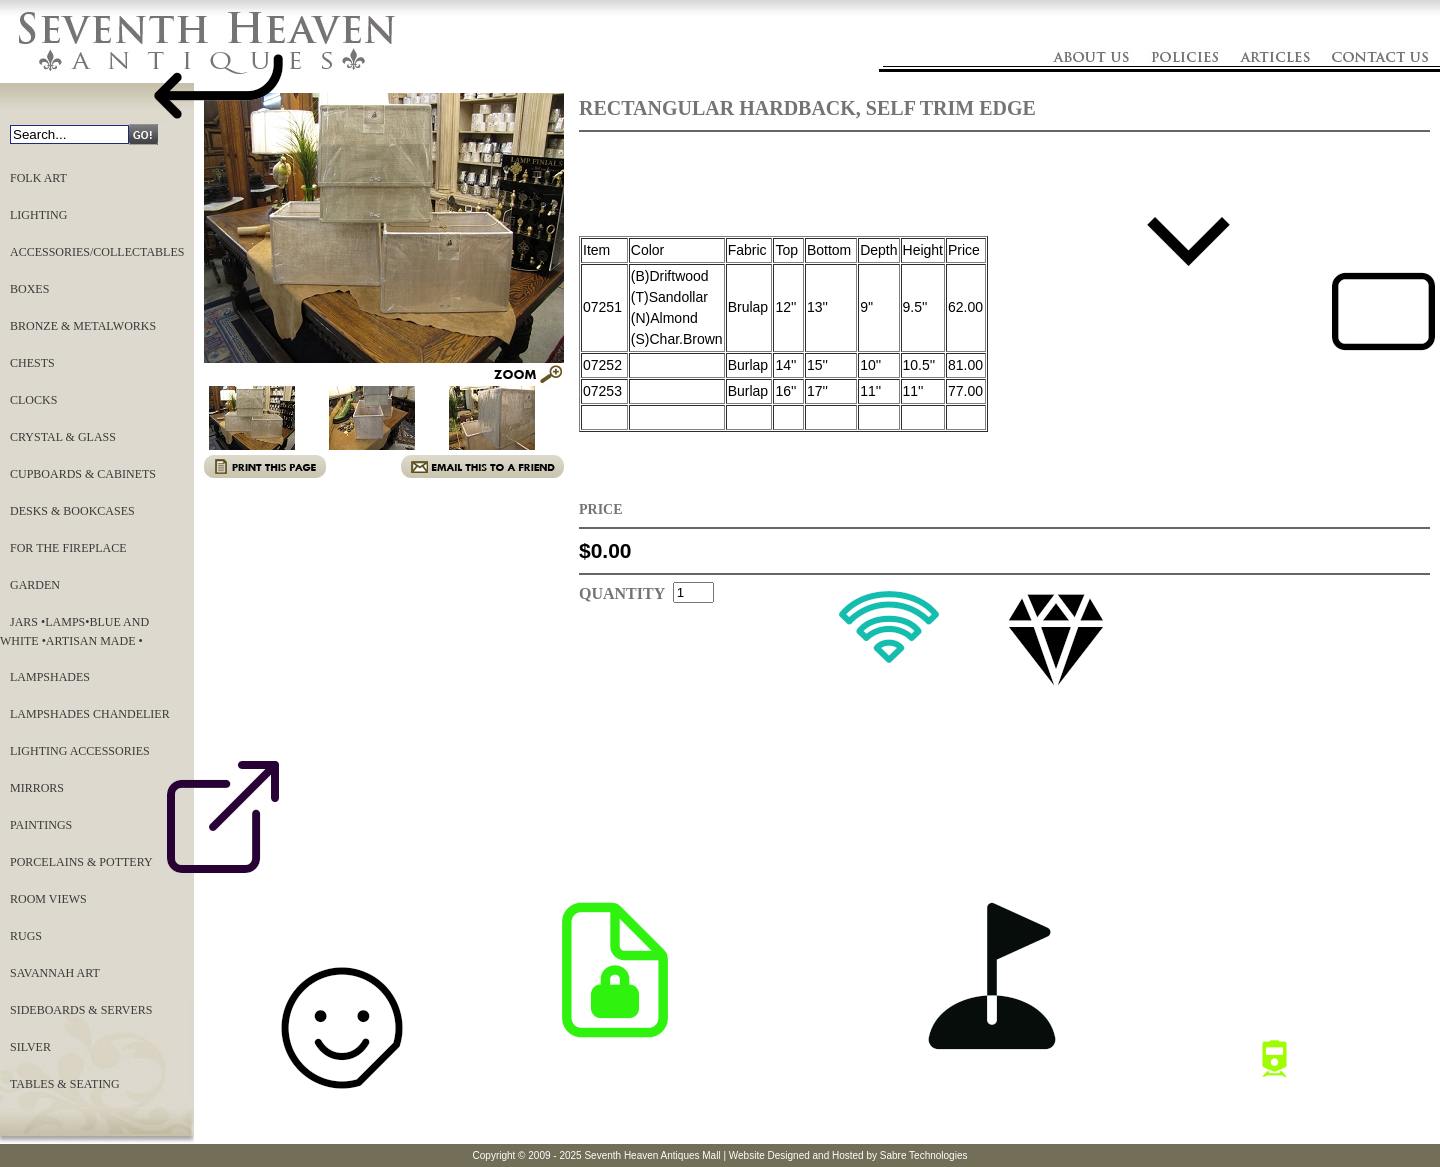 Image resolution: width=1440 pixels, height=1167 pixels. What do you see at coordinates (889, 627) in the screenshot?
I see `indicates wireless network connection status` at bounding box center [889, 627].